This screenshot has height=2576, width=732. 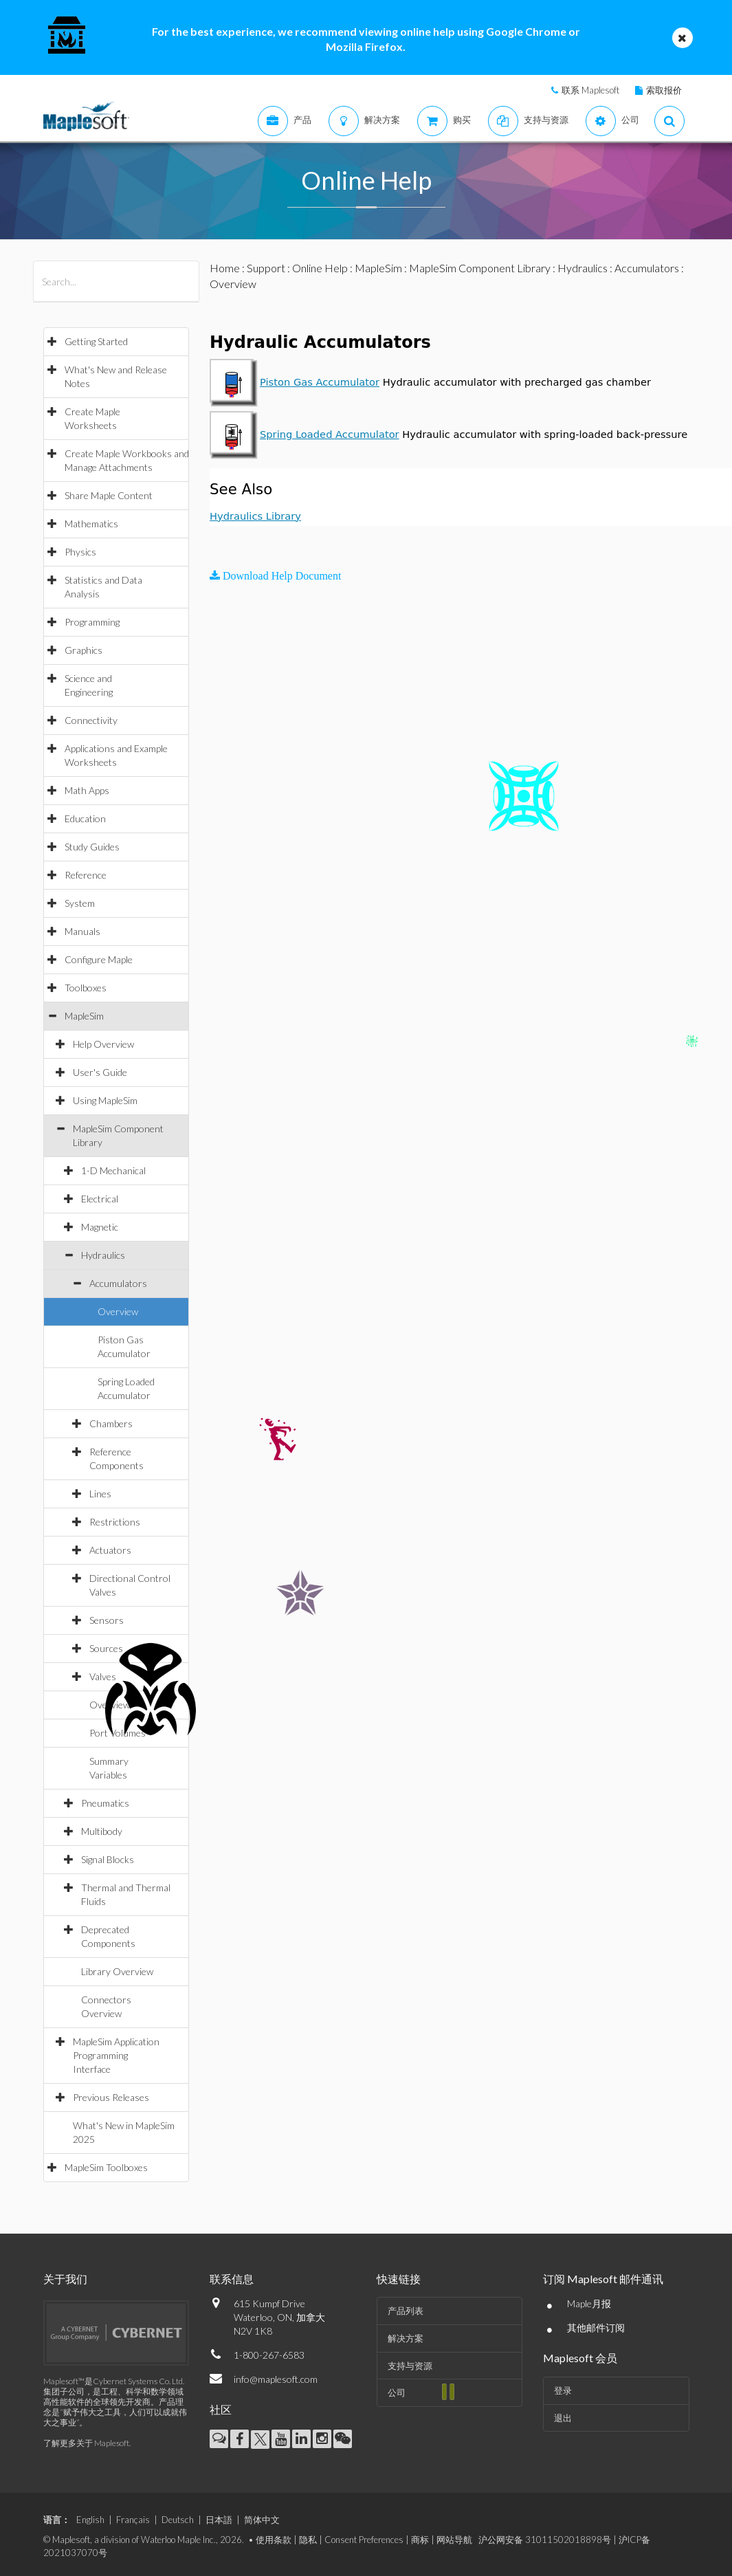 What do you see at coordinates (691, 1041) in the screenshot?
I see `view system or device specifications` at bounding box center [691, 1041].